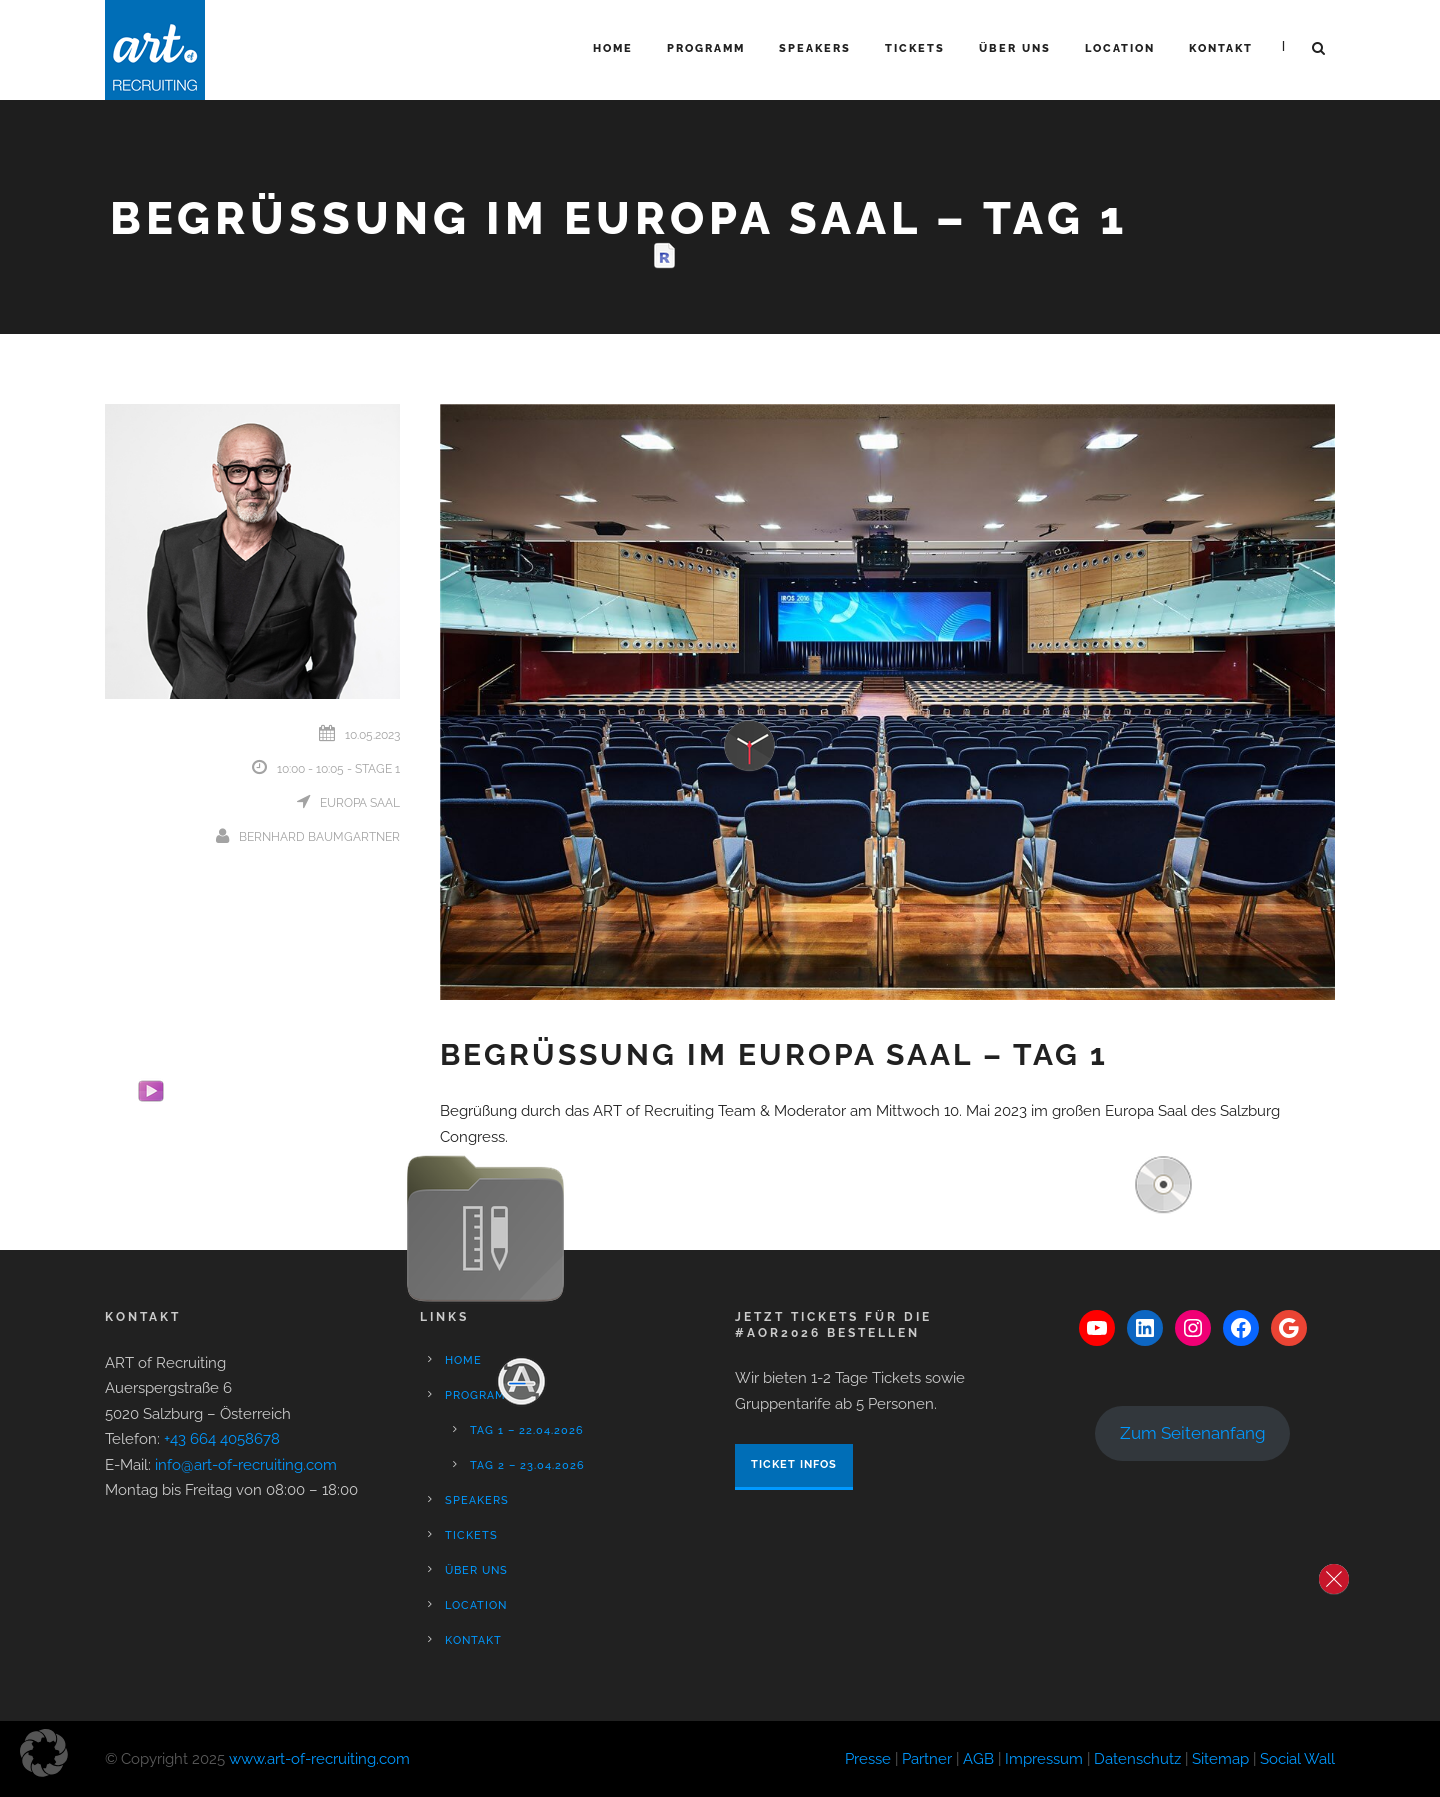 This screenshot has width=1440, height=1797. Describe the element at coordinates (485, 1228) in the screenshot. I see `access your templates folder` at that location.